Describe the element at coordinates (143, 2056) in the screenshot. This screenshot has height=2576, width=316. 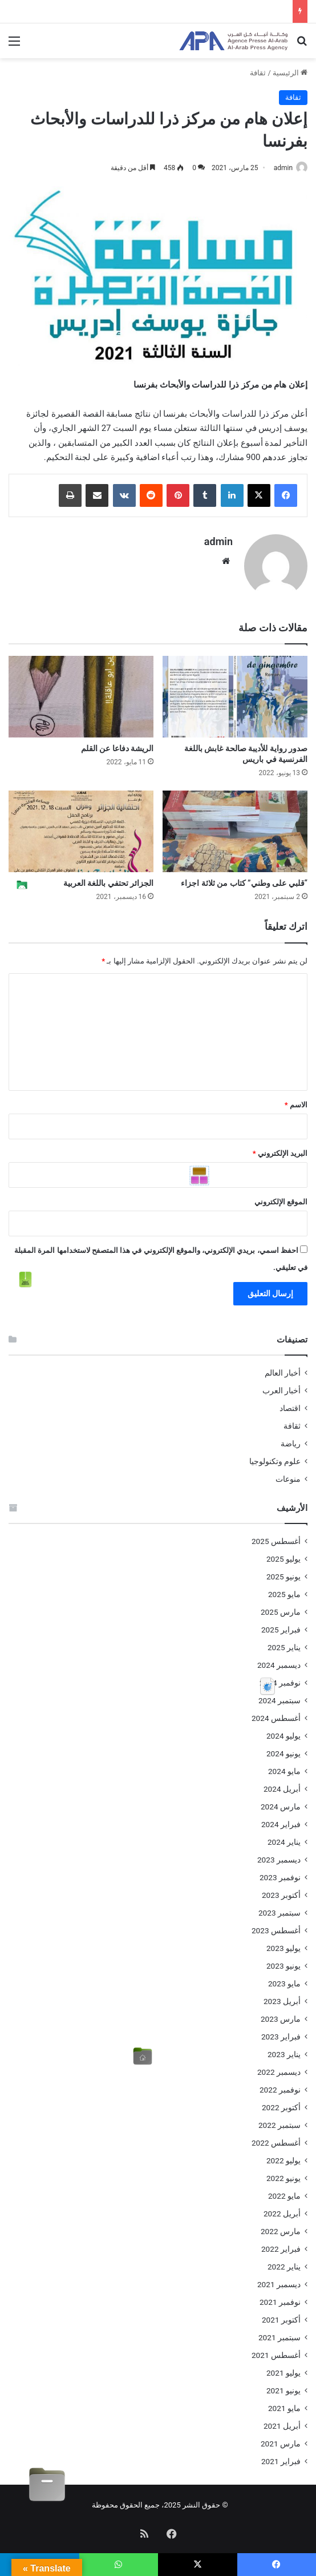
I see `access your home folder` at that location.